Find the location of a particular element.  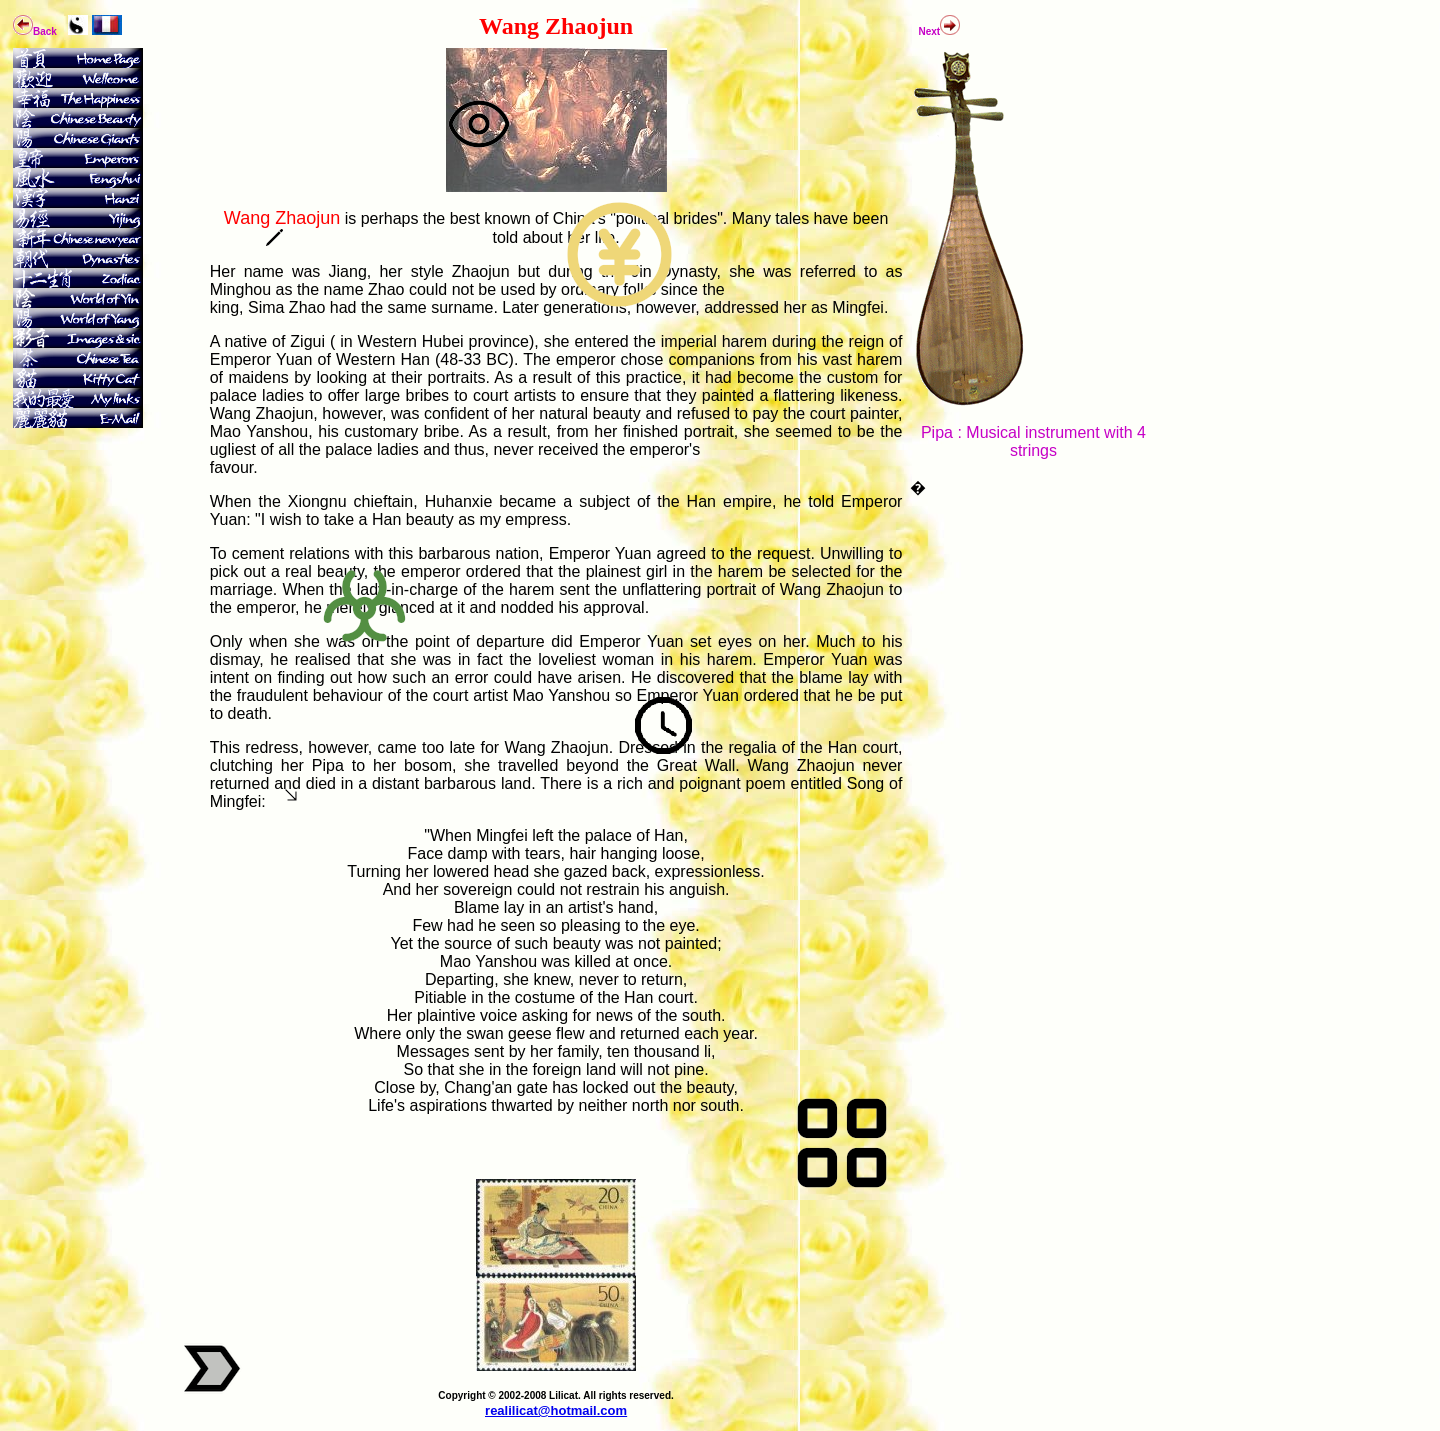

mark as important or priority is located at coordinates (210, 1368).